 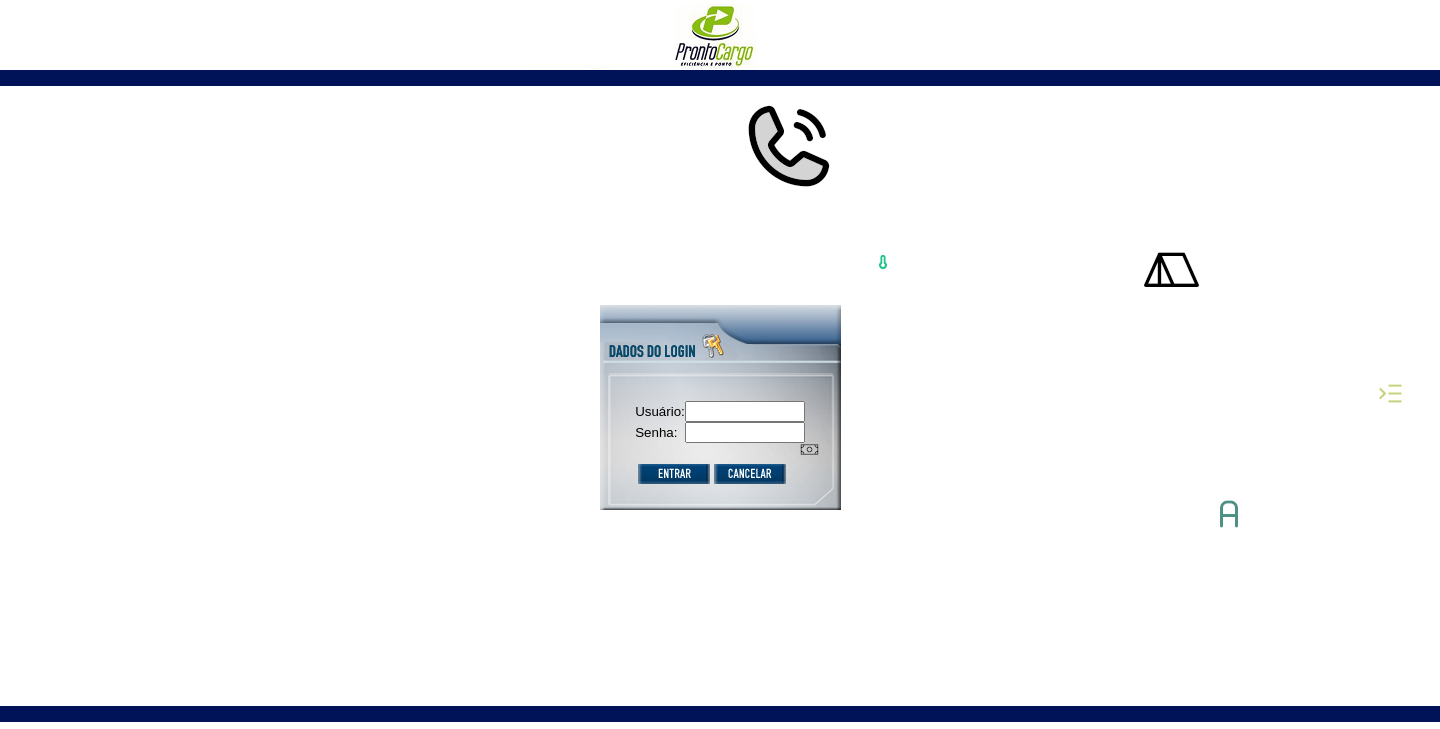 What do you see at coordinates (883, 262) in the screenshot?
I see `indicates high temperature reading` at bounding box center [883, 262].